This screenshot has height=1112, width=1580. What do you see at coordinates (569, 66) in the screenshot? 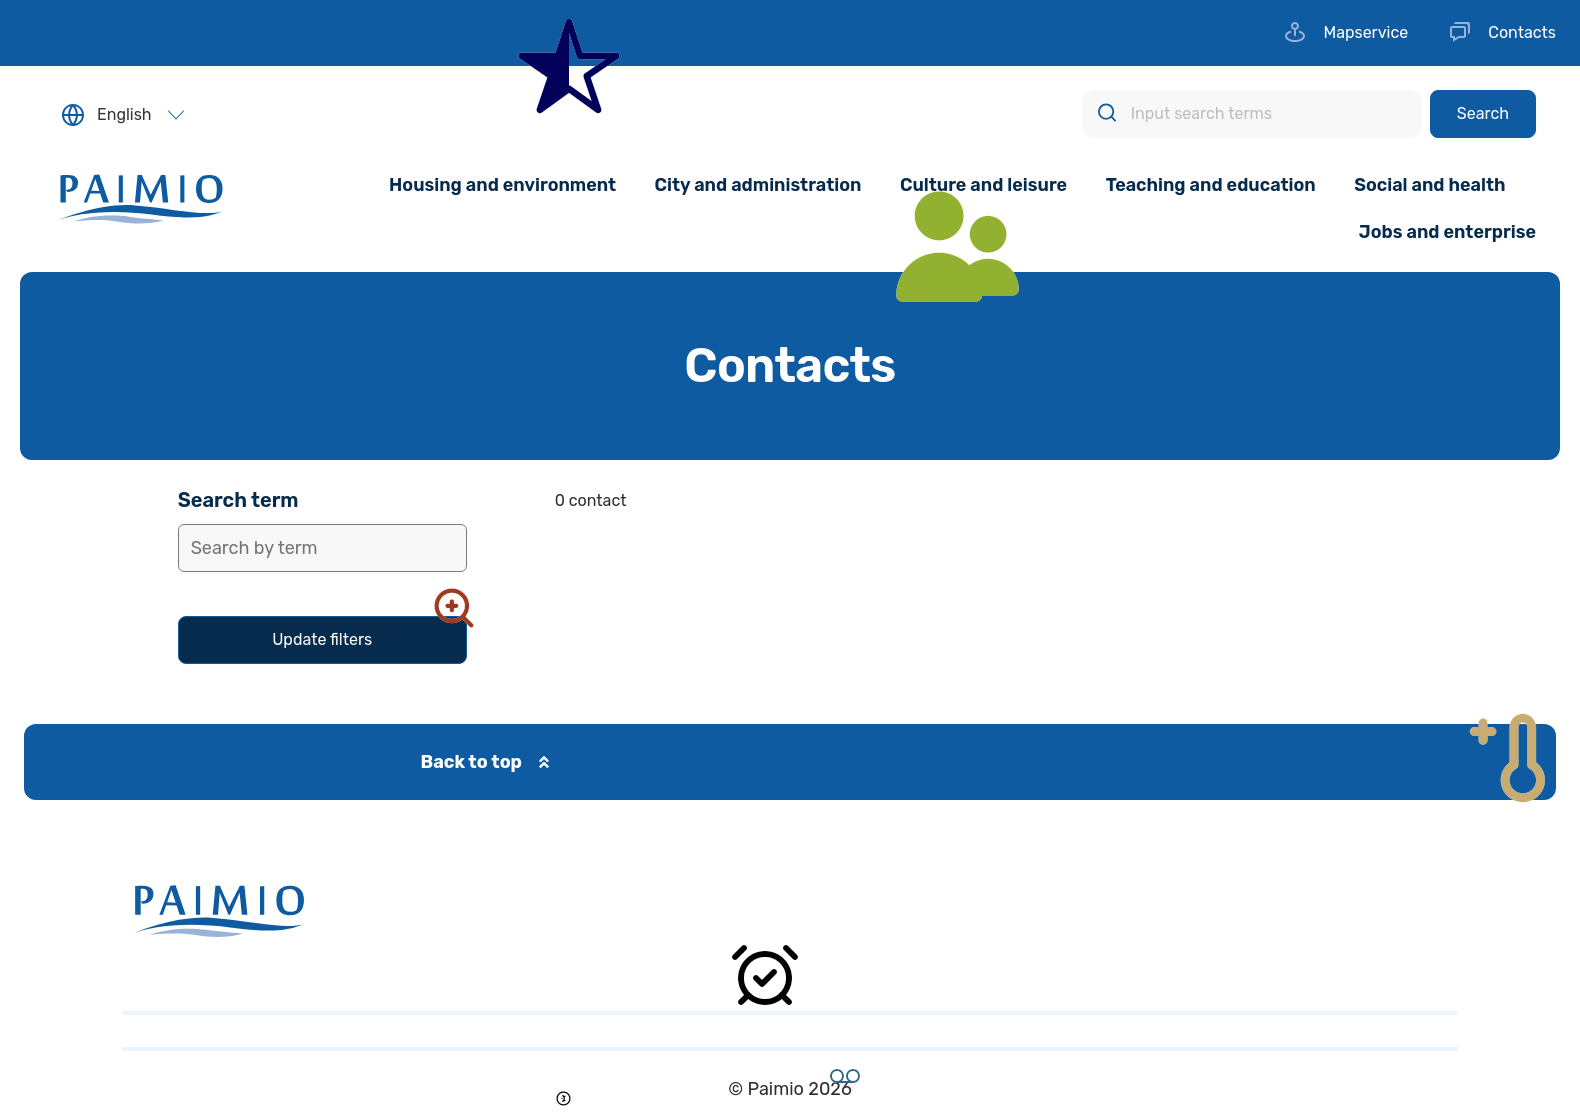
I see `indicates a partial or half-star rating` at bounding box center [569, 66].